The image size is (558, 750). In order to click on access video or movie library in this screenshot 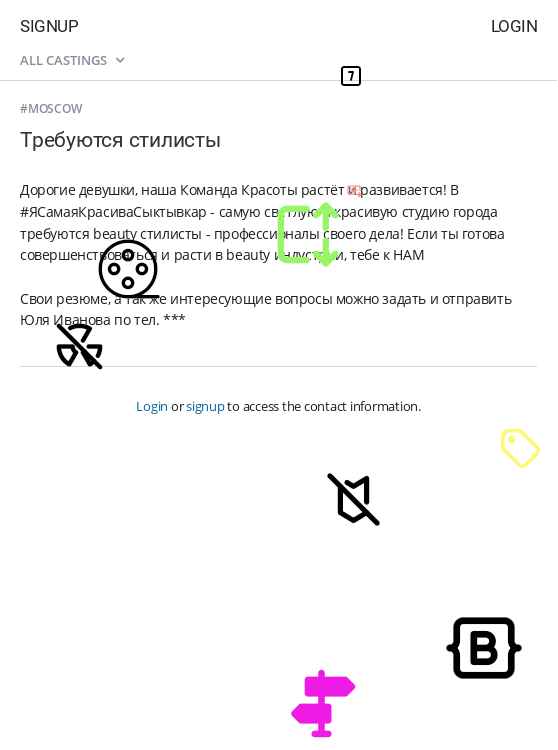, I will do `click(128, 269)`.